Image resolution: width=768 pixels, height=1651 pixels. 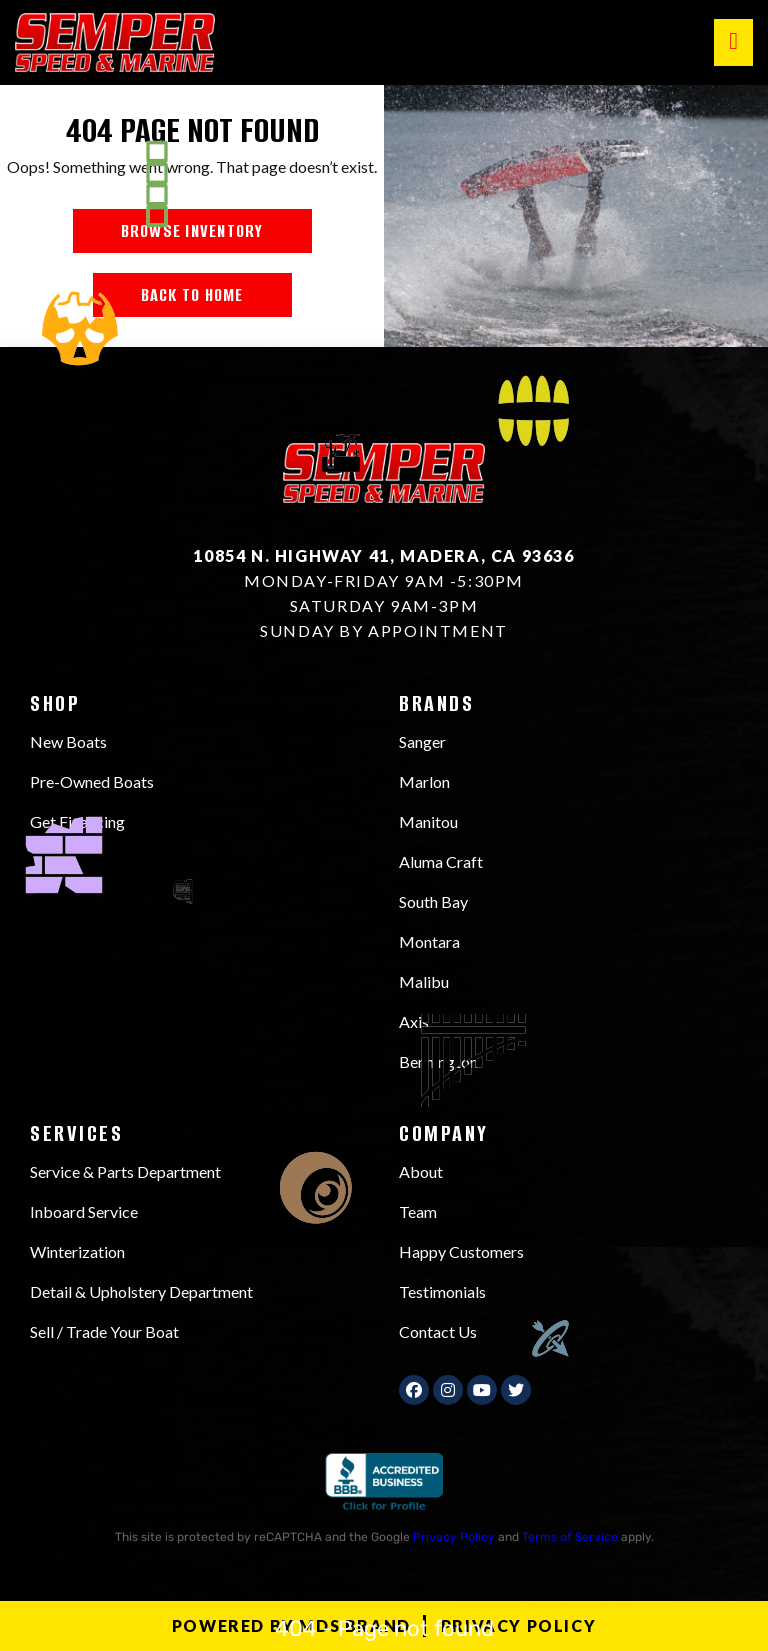 I want to click on access music or audio settings, so click(x=473, y=1060).